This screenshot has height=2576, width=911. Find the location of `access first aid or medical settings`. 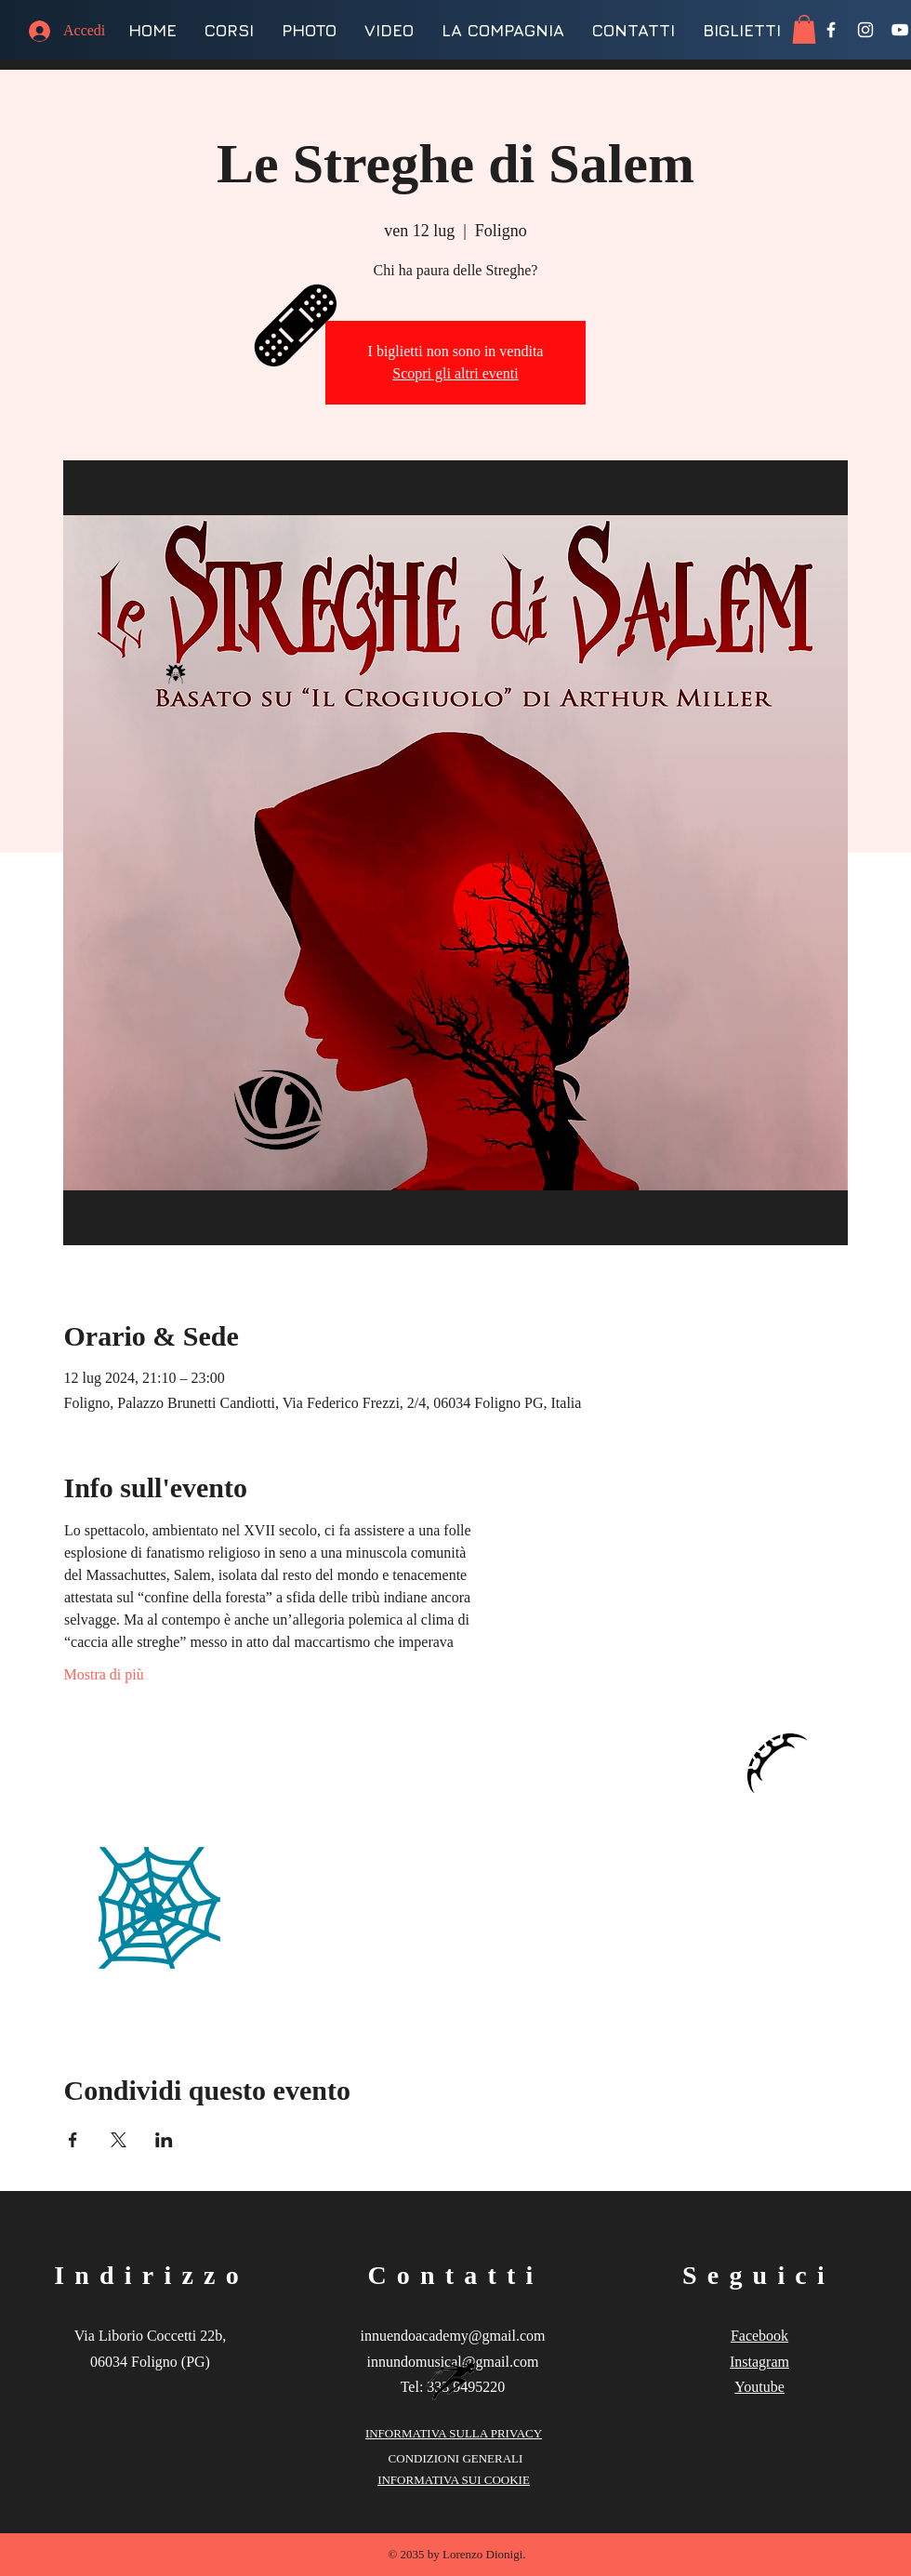

access first aid or medical settings is located at coordinates (295, 325).